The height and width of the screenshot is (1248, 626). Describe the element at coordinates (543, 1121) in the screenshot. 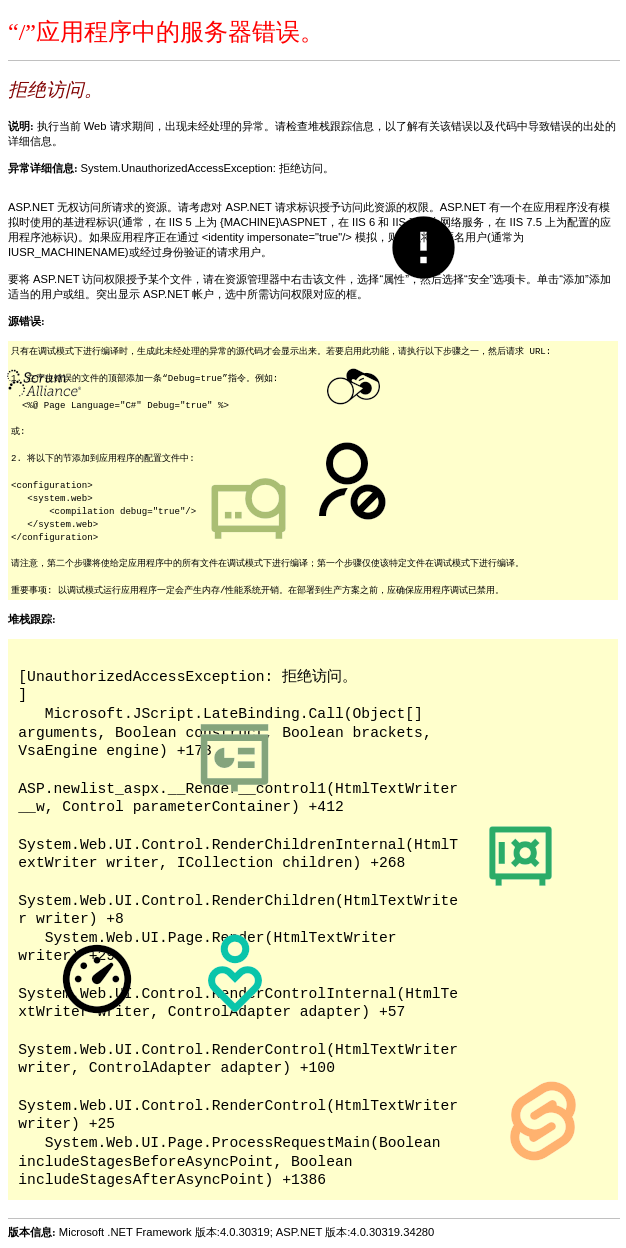

I see `svelte framework logo` at that location.